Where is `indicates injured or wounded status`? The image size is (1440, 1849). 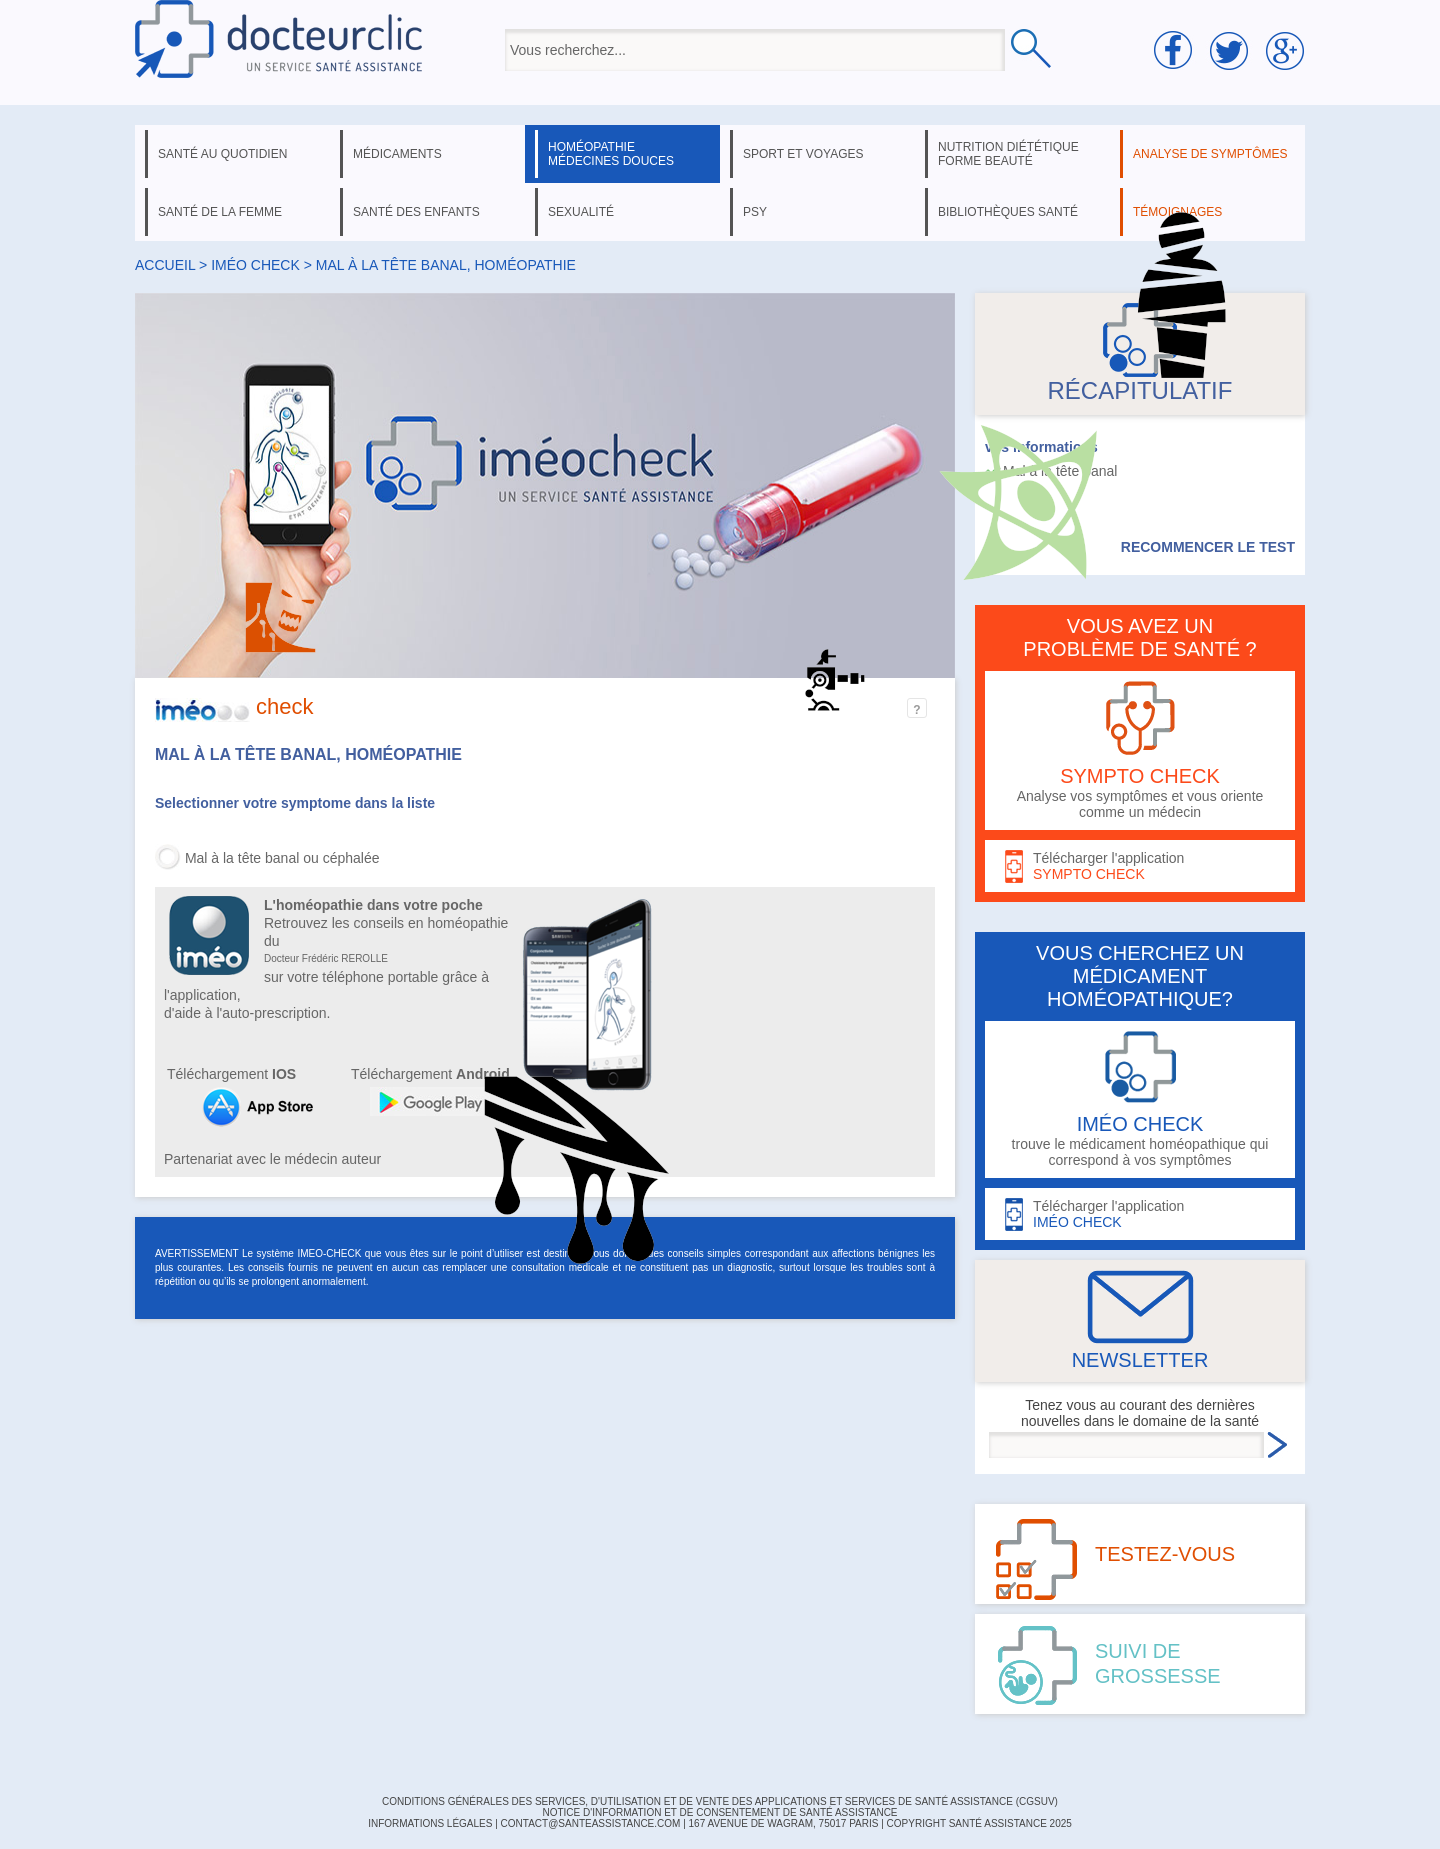
indicates injured or wounded status is located at coordinates (1184, 295).